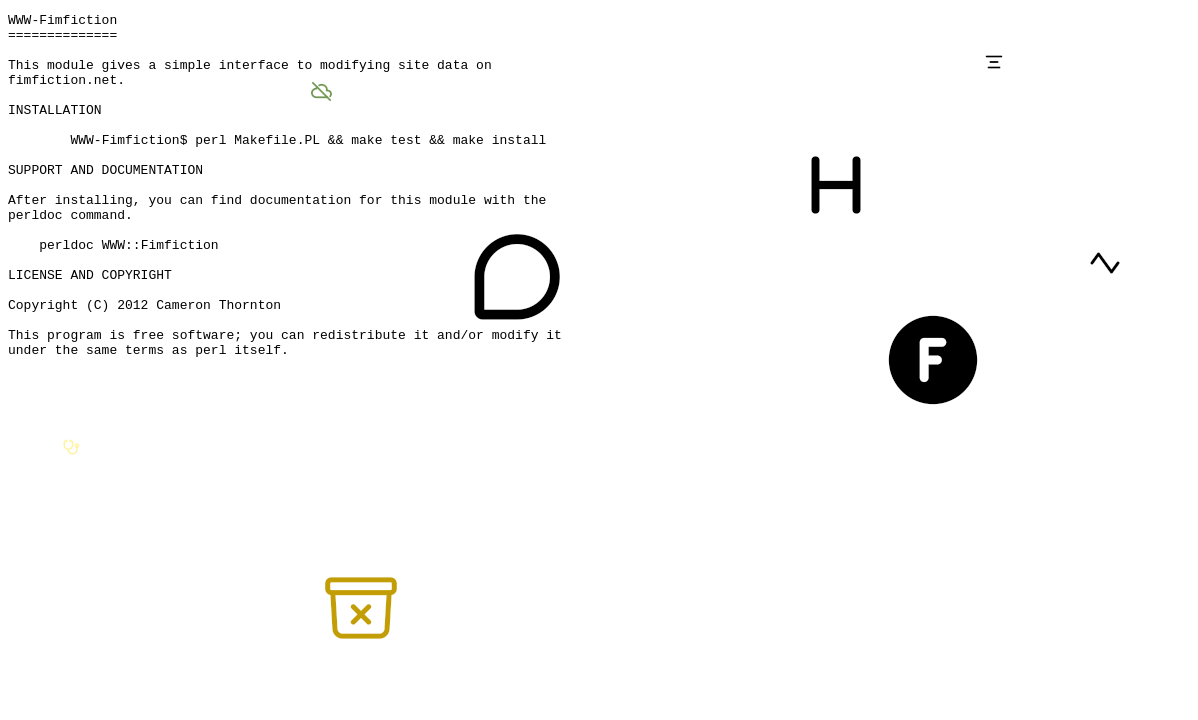 The image size is (1198, 720). Describe the element at coordinates (836, 185) in the screenshot. I see `indicates a hospital or medical facility nearby` at that location.